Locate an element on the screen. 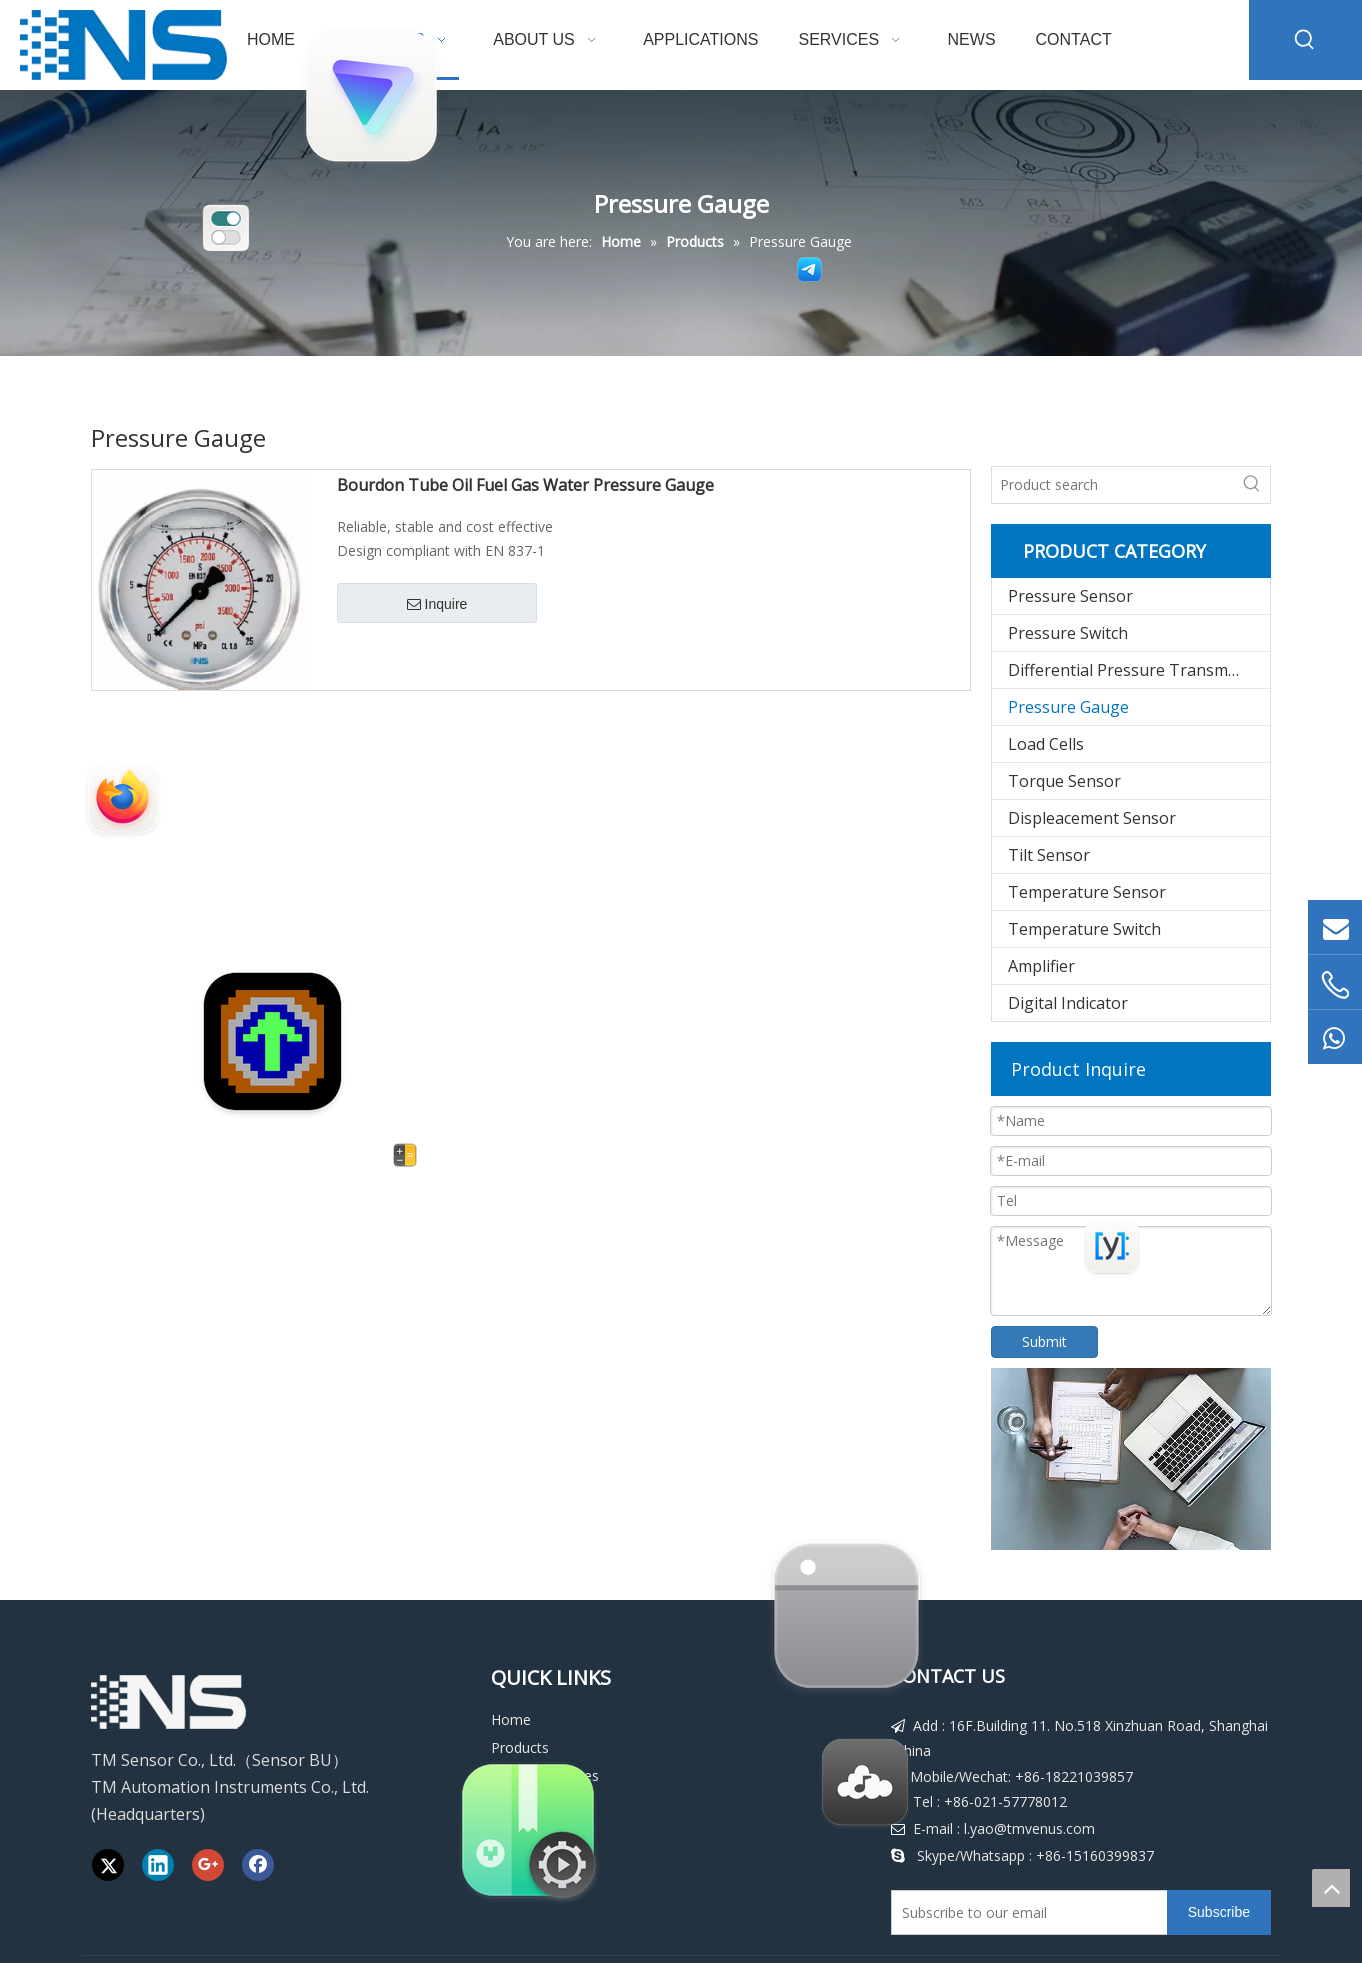  open firefox web browser is located at coordinates (122, 798).